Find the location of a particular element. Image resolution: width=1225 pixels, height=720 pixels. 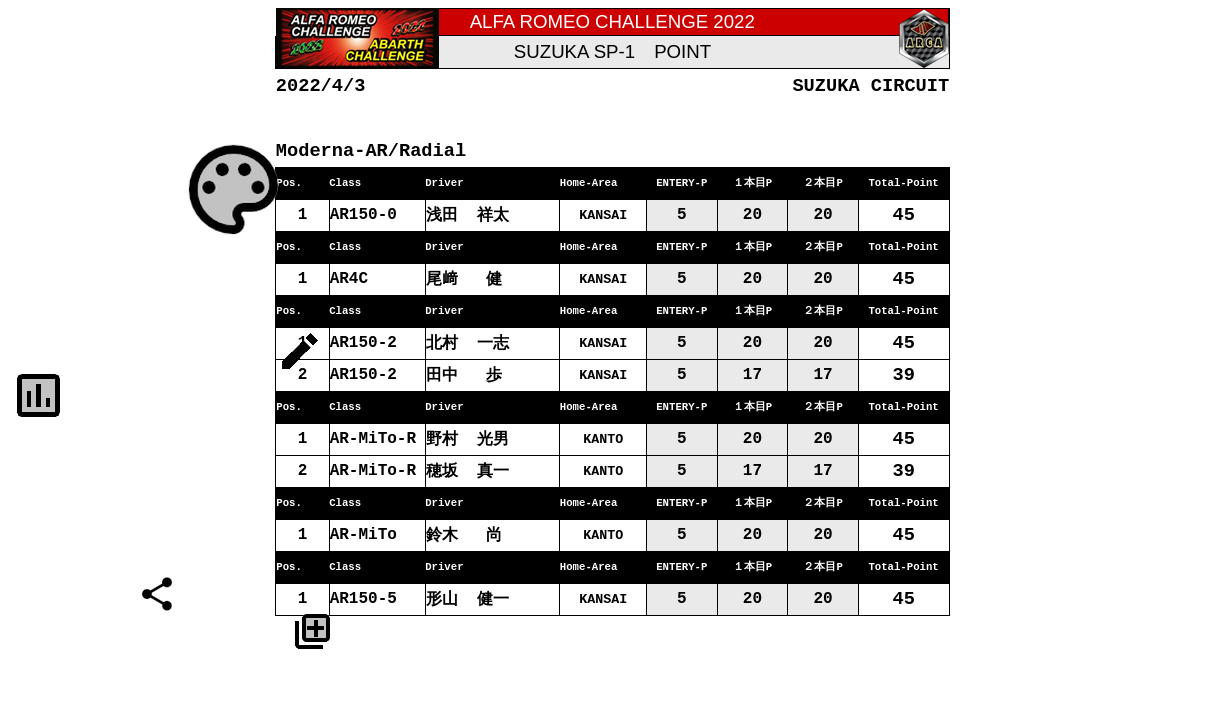

view poll results is located at coordinates (38, 395).